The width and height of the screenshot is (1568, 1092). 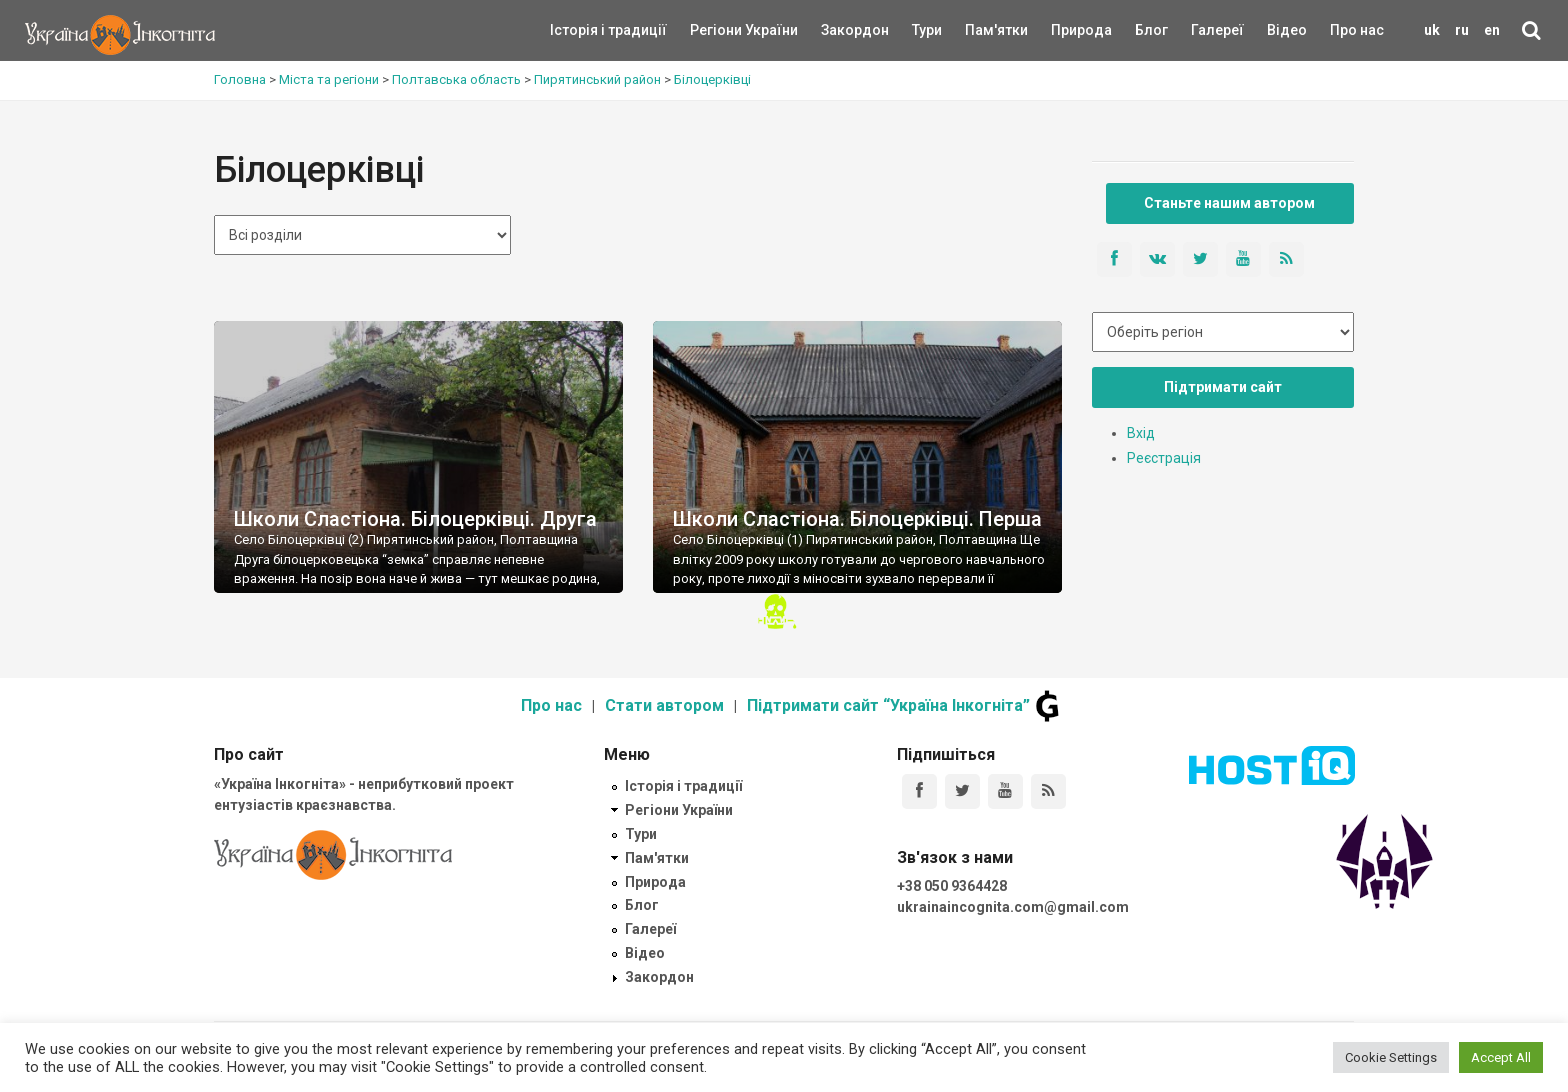 What do you see at coordinates (1384, 861) in the screenshot?
I see `launch space combat game` at bounding box center [1384, 861].